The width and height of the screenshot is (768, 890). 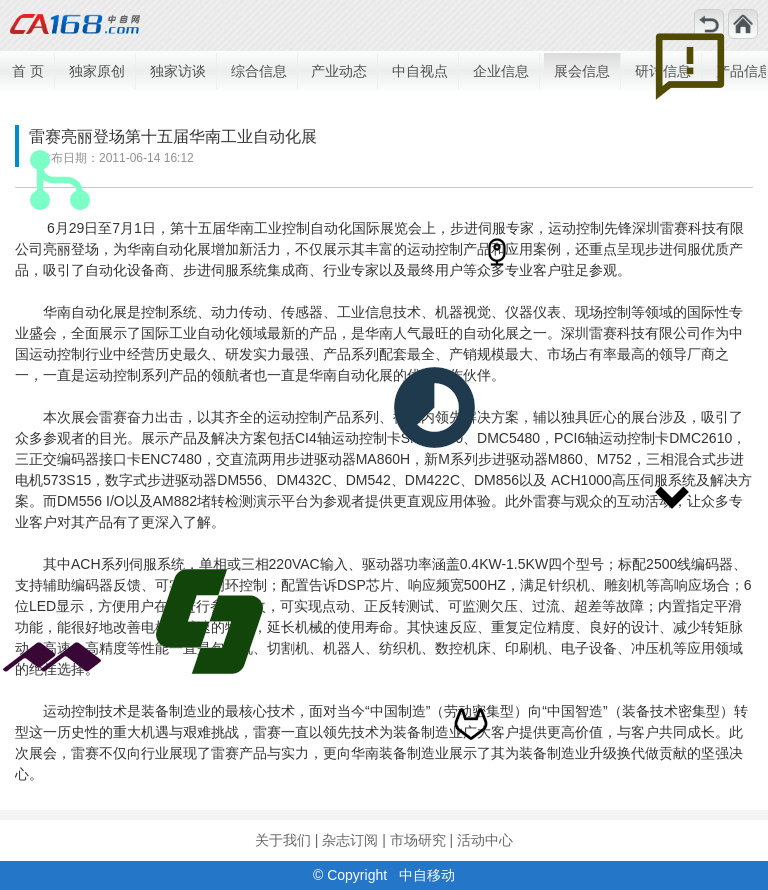 I want to click on dovecot email server logo, so click(x=52, y=657).